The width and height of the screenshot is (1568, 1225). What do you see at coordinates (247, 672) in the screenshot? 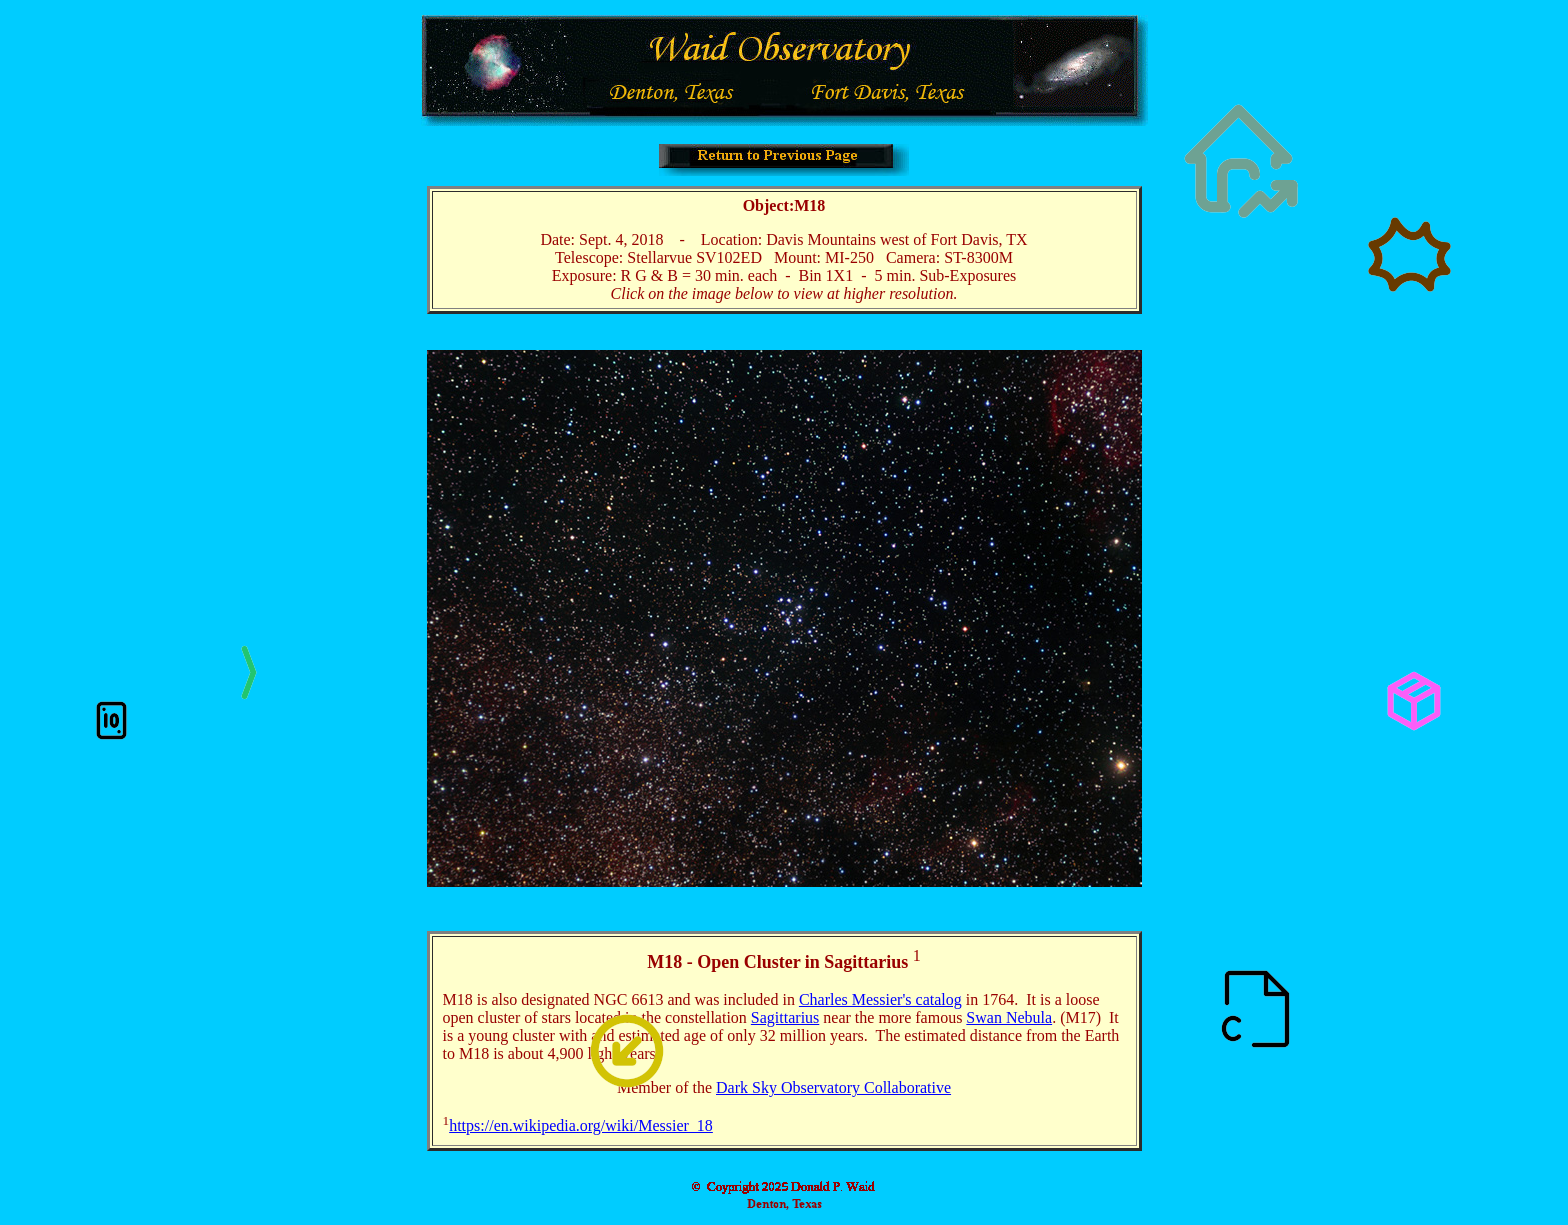
I see `navigate to the next item or page` at bounding box center [247, 672].